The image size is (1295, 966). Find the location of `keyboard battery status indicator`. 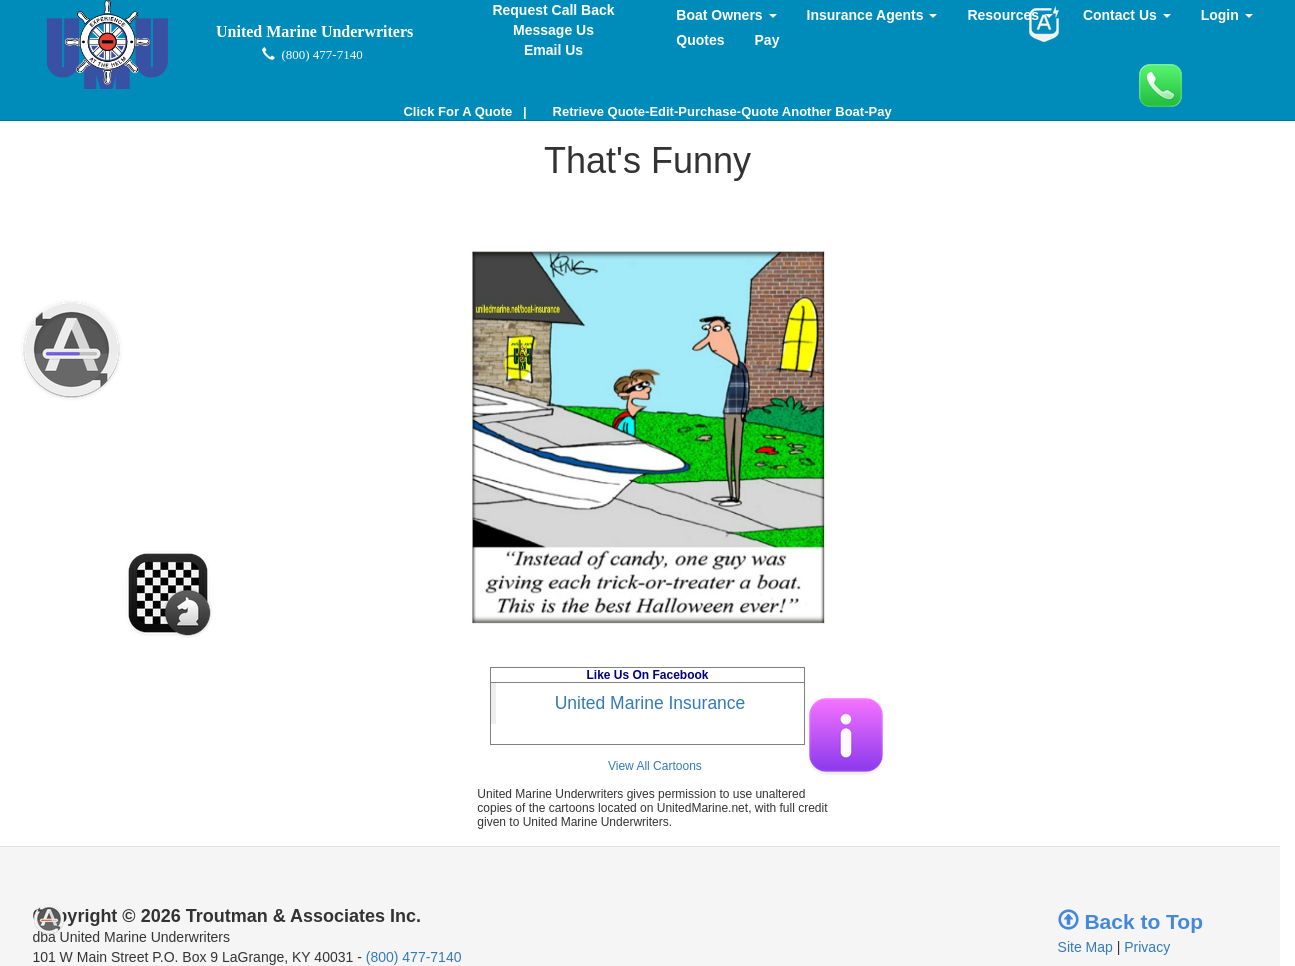

keyboard battery status indicator is located at coordinates (1044, 24).